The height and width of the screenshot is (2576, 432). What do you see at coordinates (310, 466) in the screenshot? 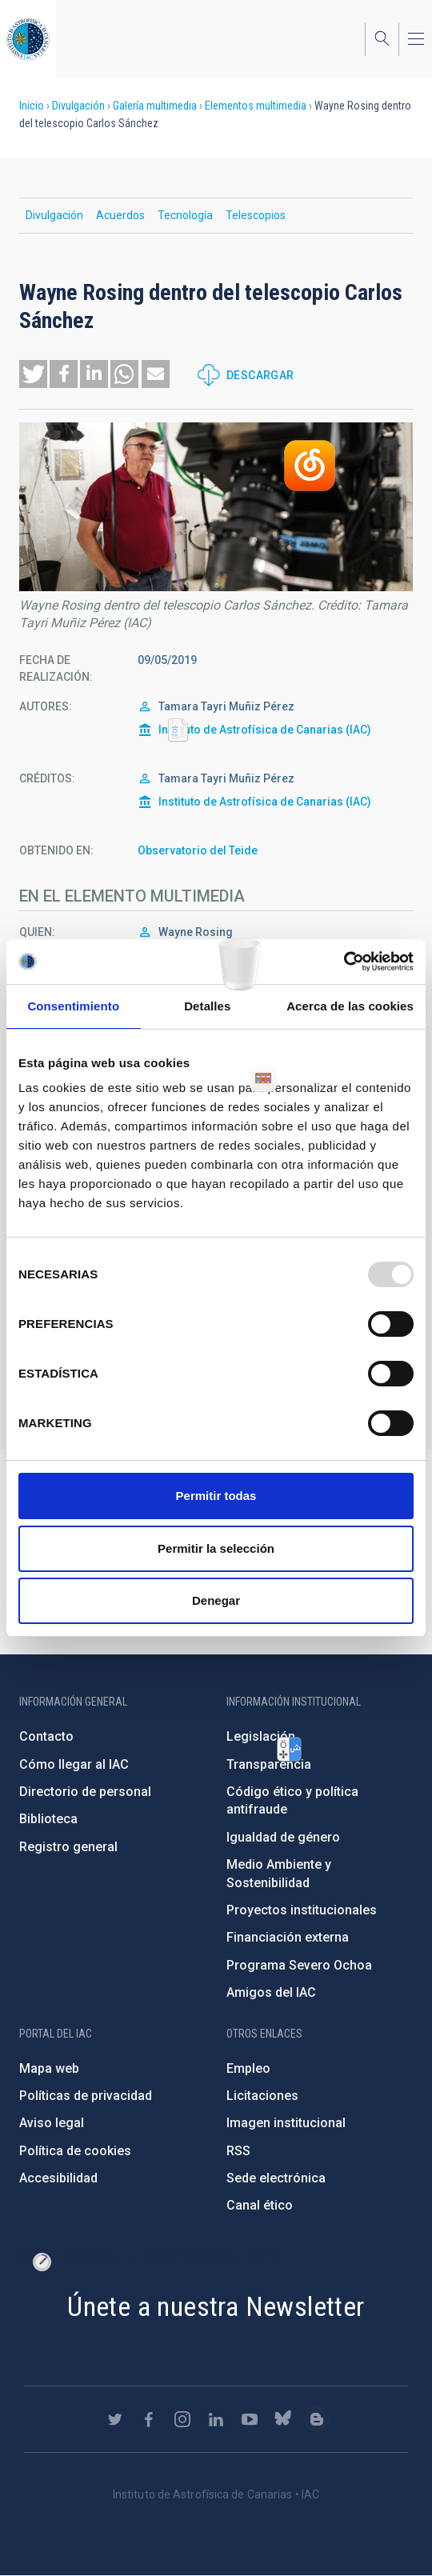
I see `open netease cloud music app` at bounding box center [310, 466].